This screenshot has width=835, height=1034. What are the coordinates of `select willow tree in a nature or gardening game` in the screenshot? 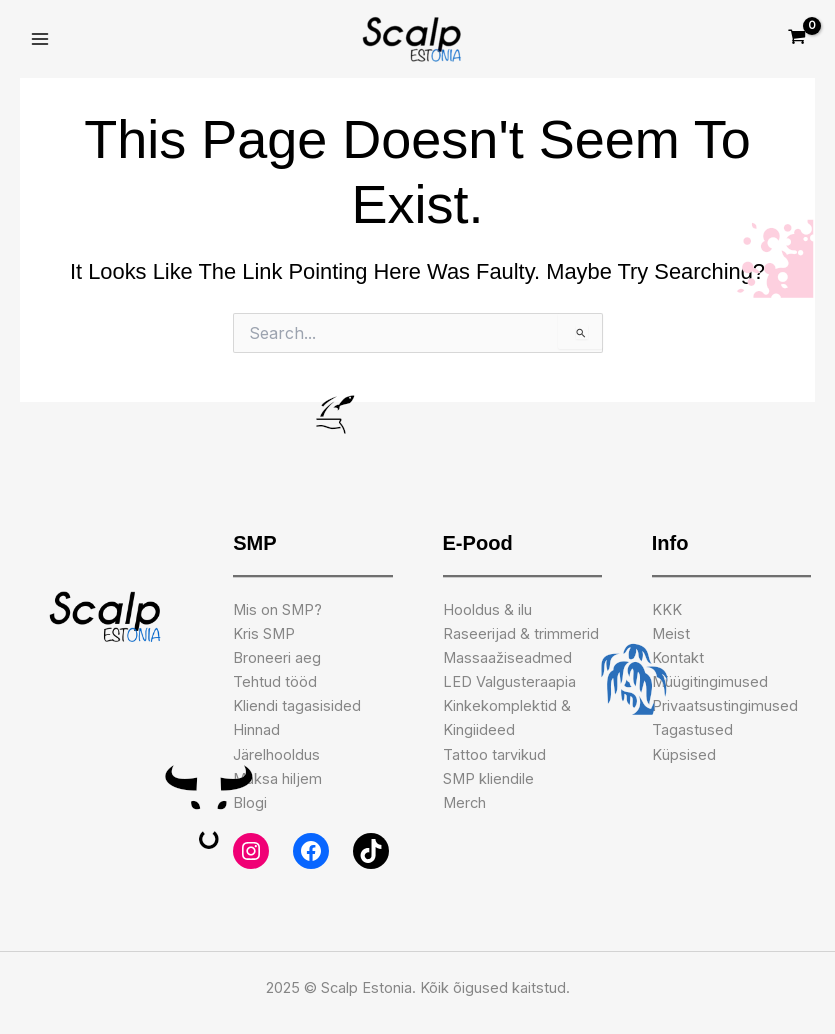 It's located at (632, 679).